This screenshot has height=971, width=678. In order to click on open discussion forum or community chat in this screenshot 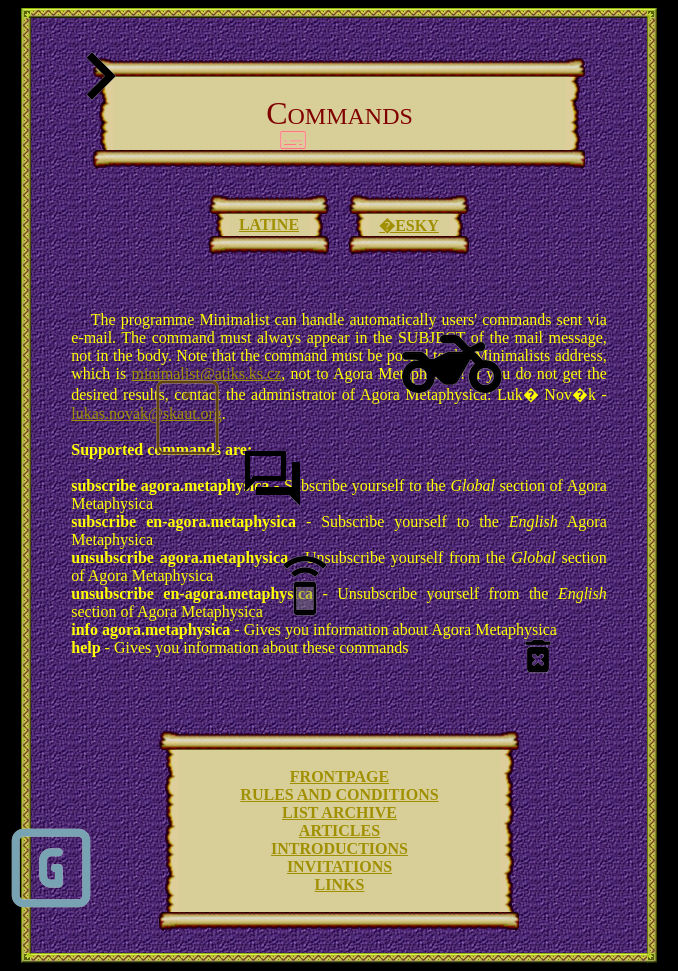, I will do `click(272, 478)`.